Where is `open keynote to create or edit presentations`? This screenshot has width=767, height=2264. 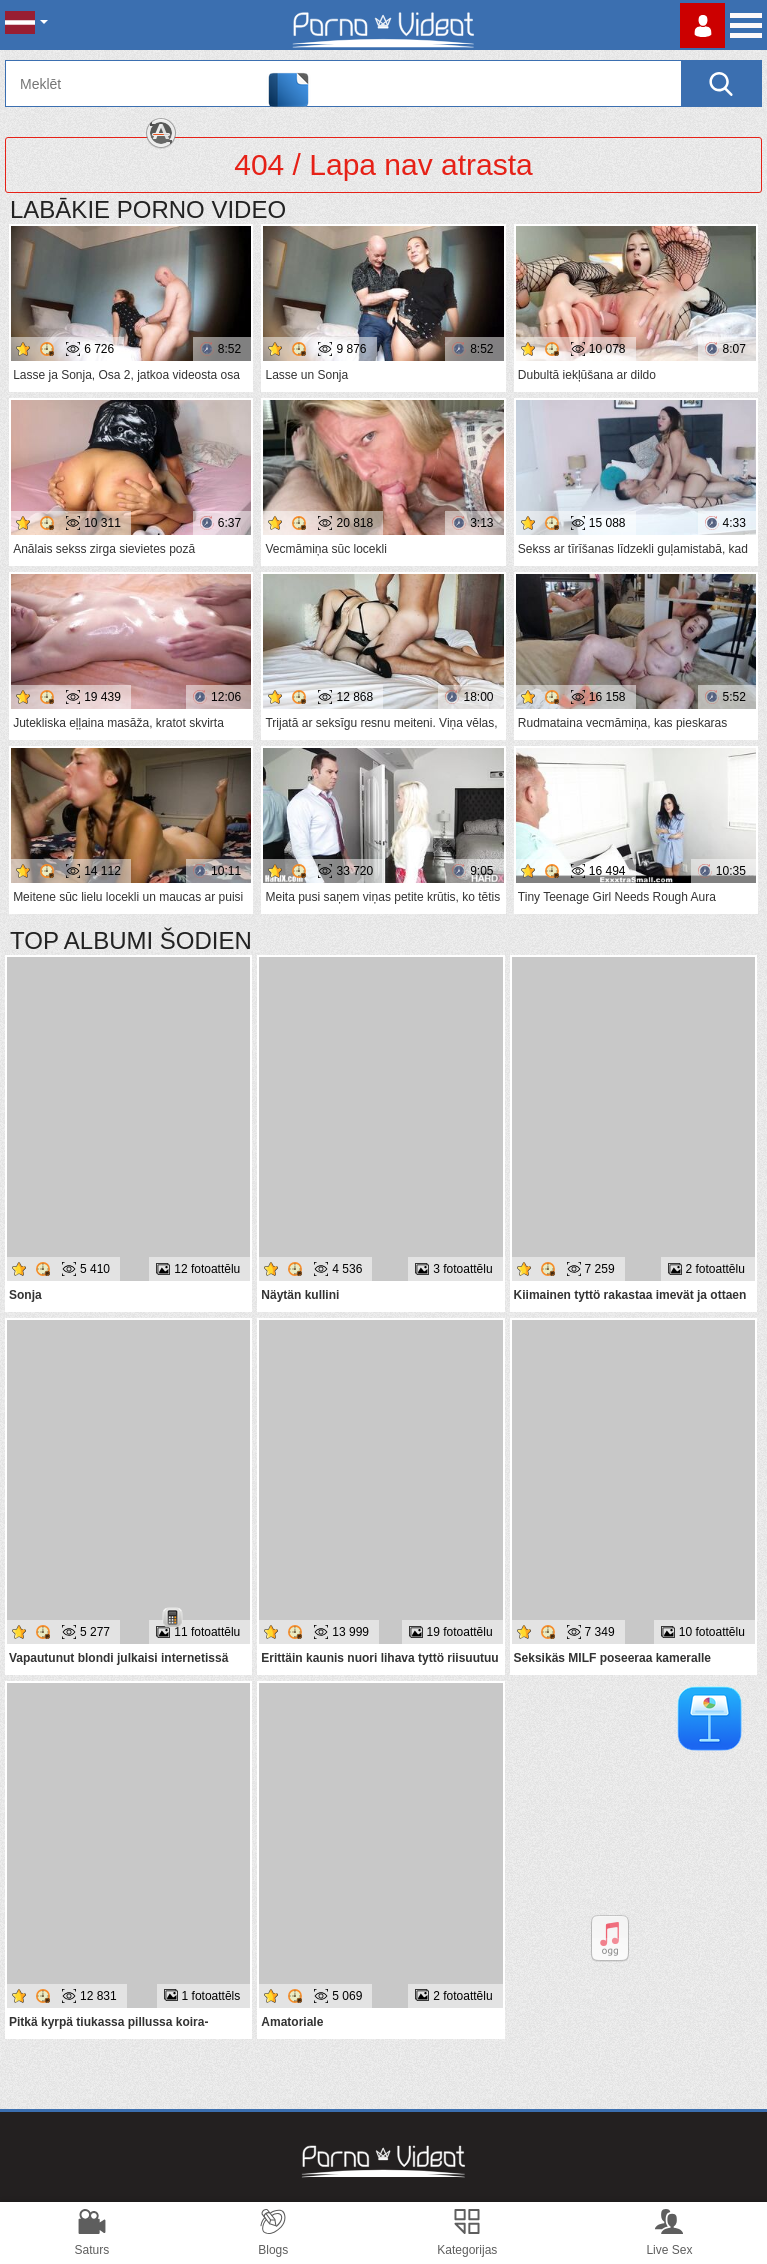
open keynote to create or edit presentations is located at coordinates (709, 1718).